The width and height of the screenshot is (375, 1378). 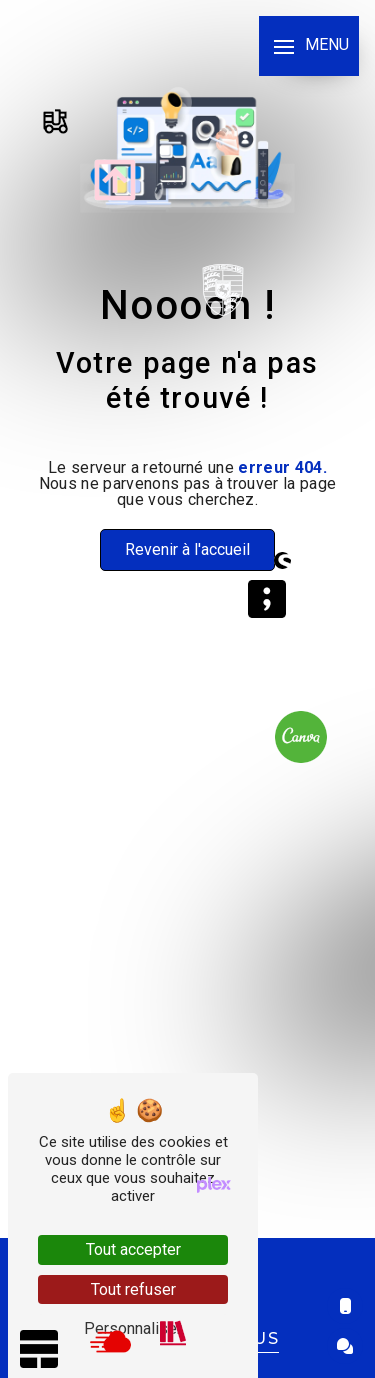 I want to click on elastic stack logo, so click(x=39, y=1349).